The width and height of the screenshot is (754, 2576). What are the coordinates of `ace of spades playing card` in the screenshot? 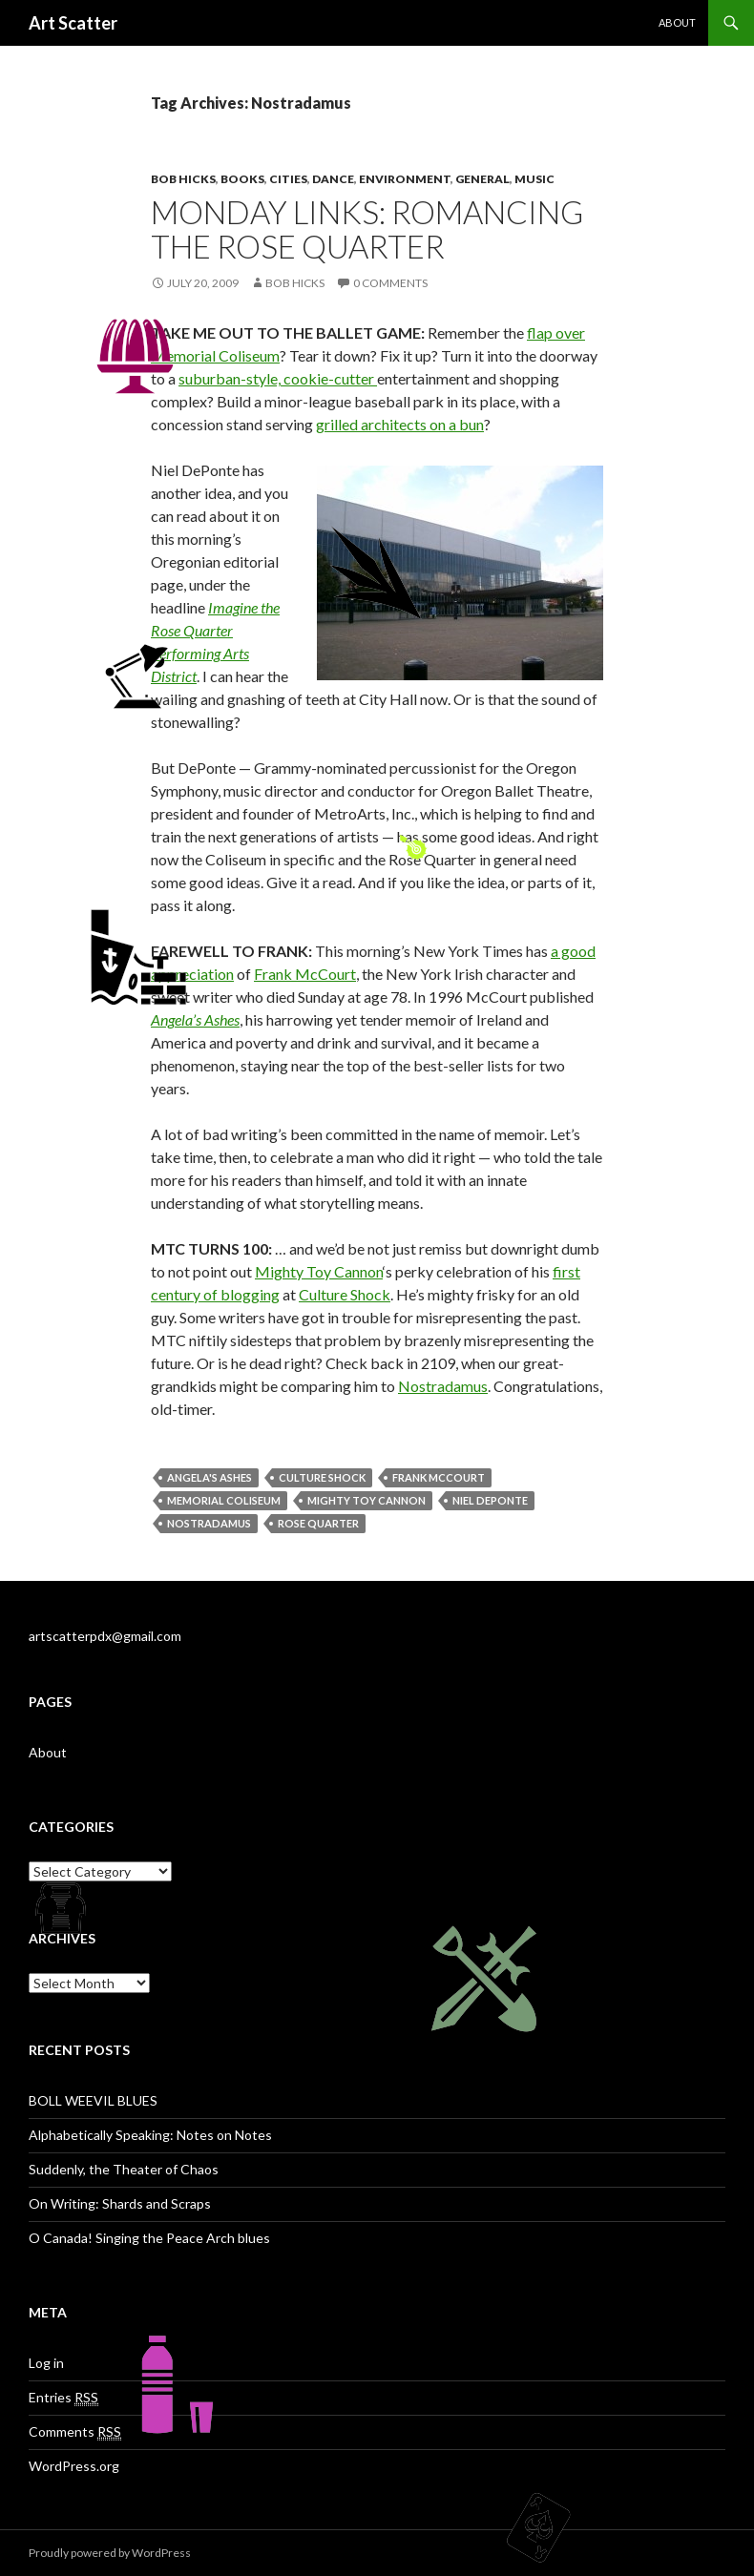 It's located at (538, 2527).